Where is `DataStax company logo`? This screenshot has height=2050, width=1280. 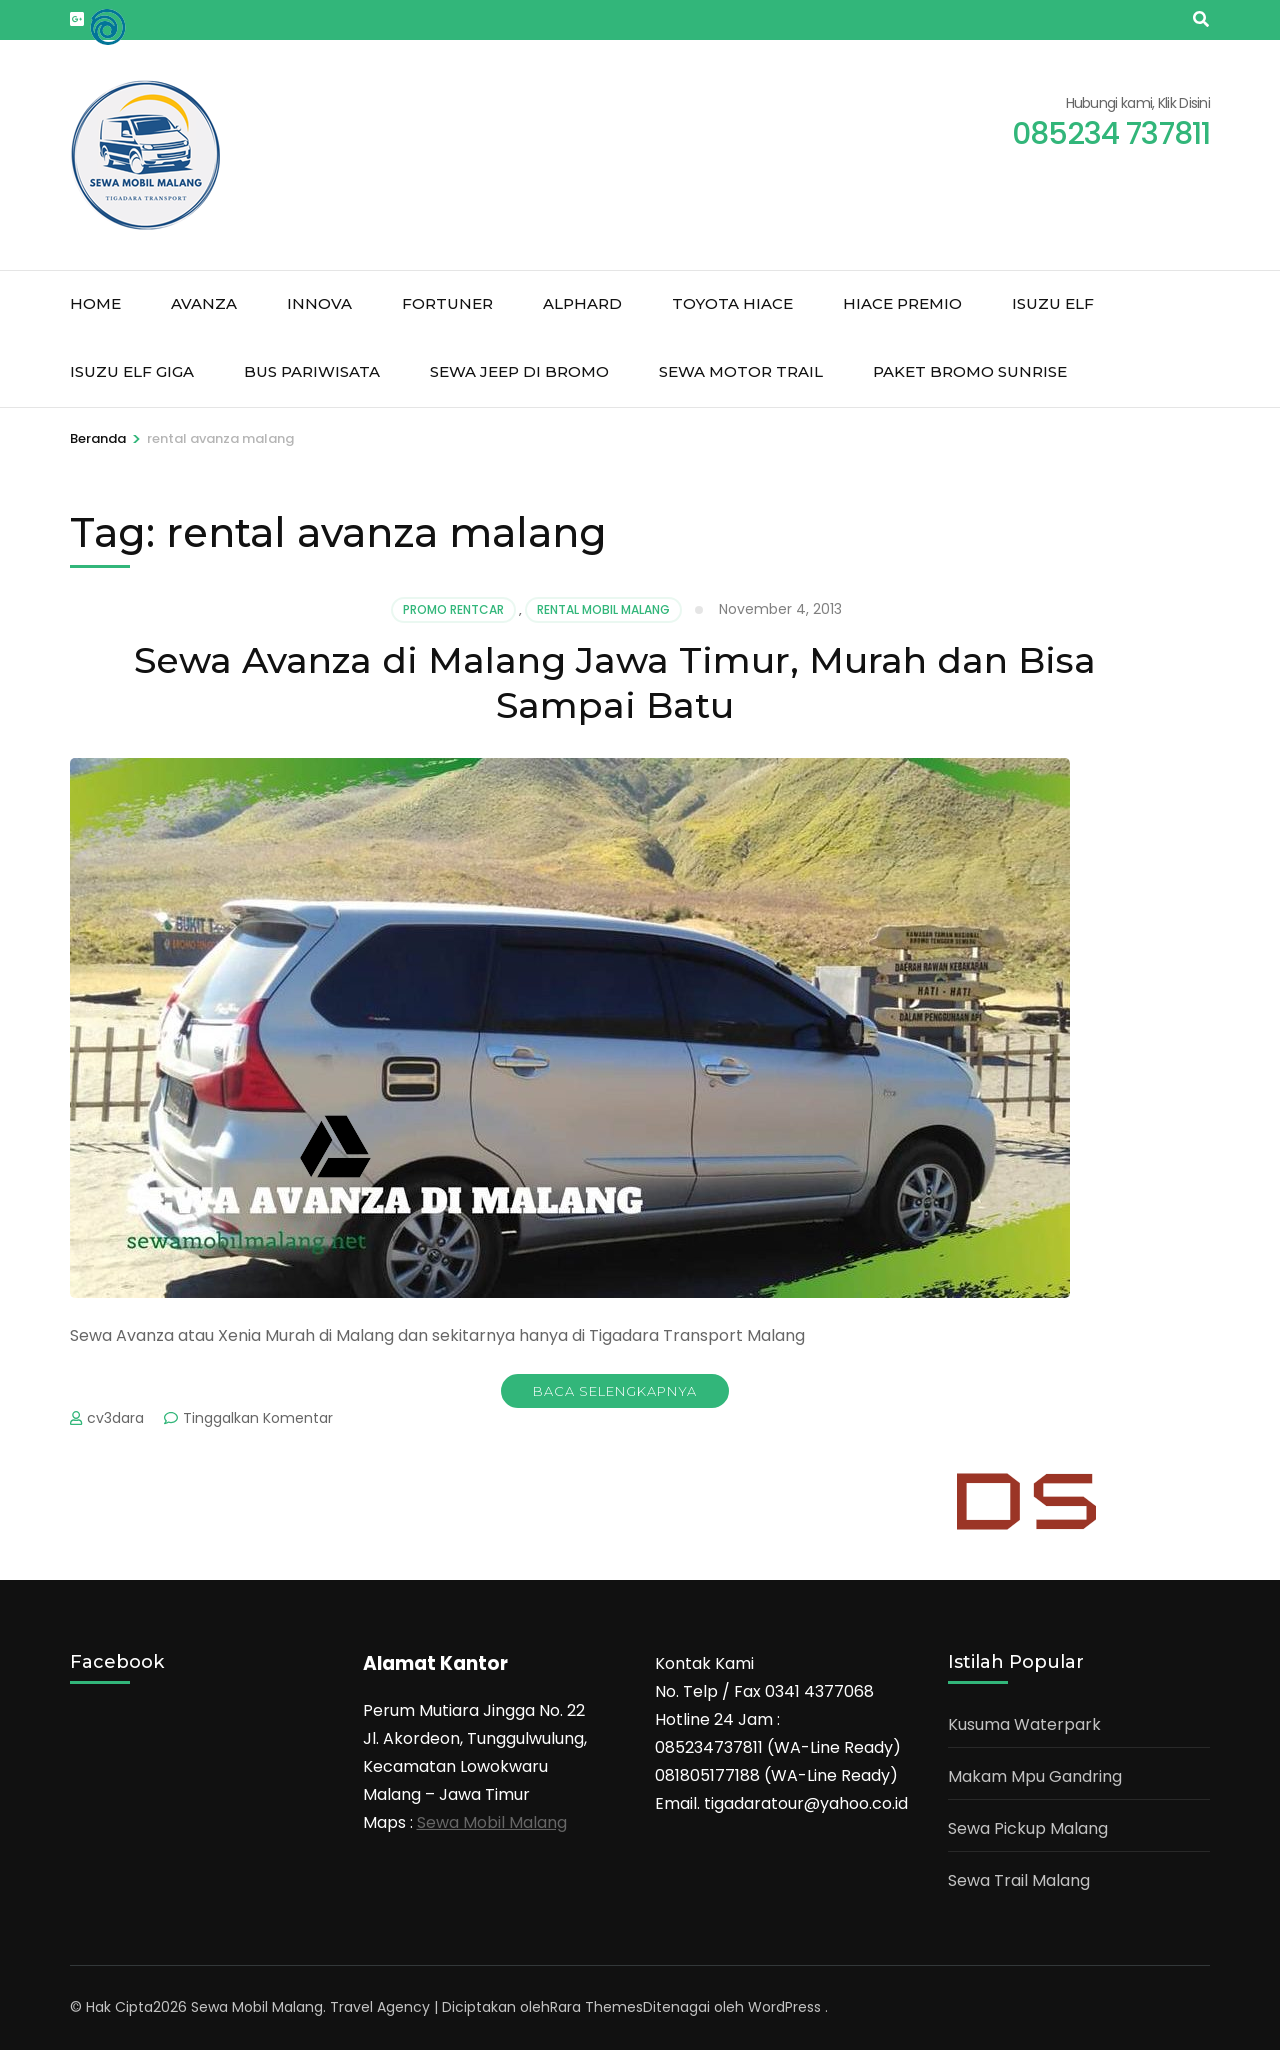
DataStax company logo is located at coordinates (1026, 1501).